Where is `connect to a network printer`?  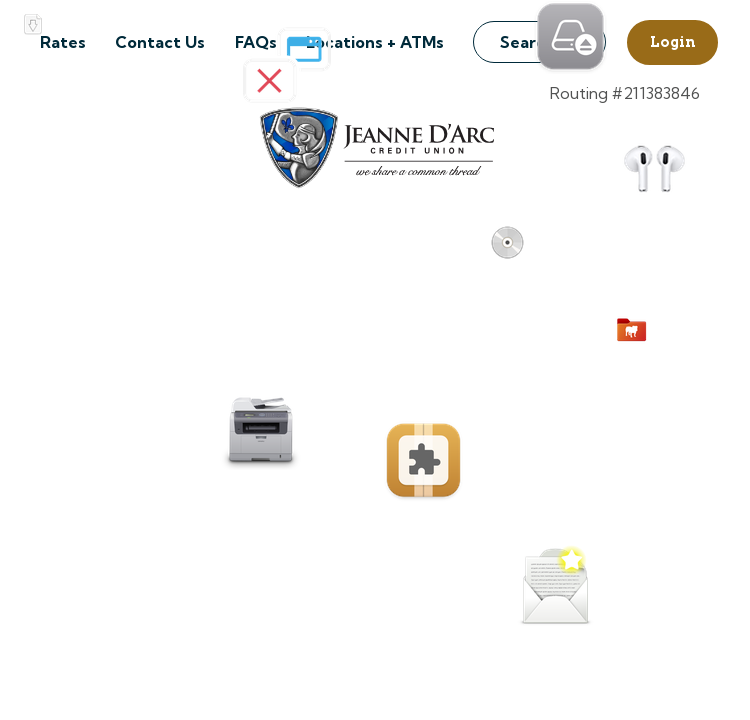
connect to a network printer is located at coordinates (260, 429).